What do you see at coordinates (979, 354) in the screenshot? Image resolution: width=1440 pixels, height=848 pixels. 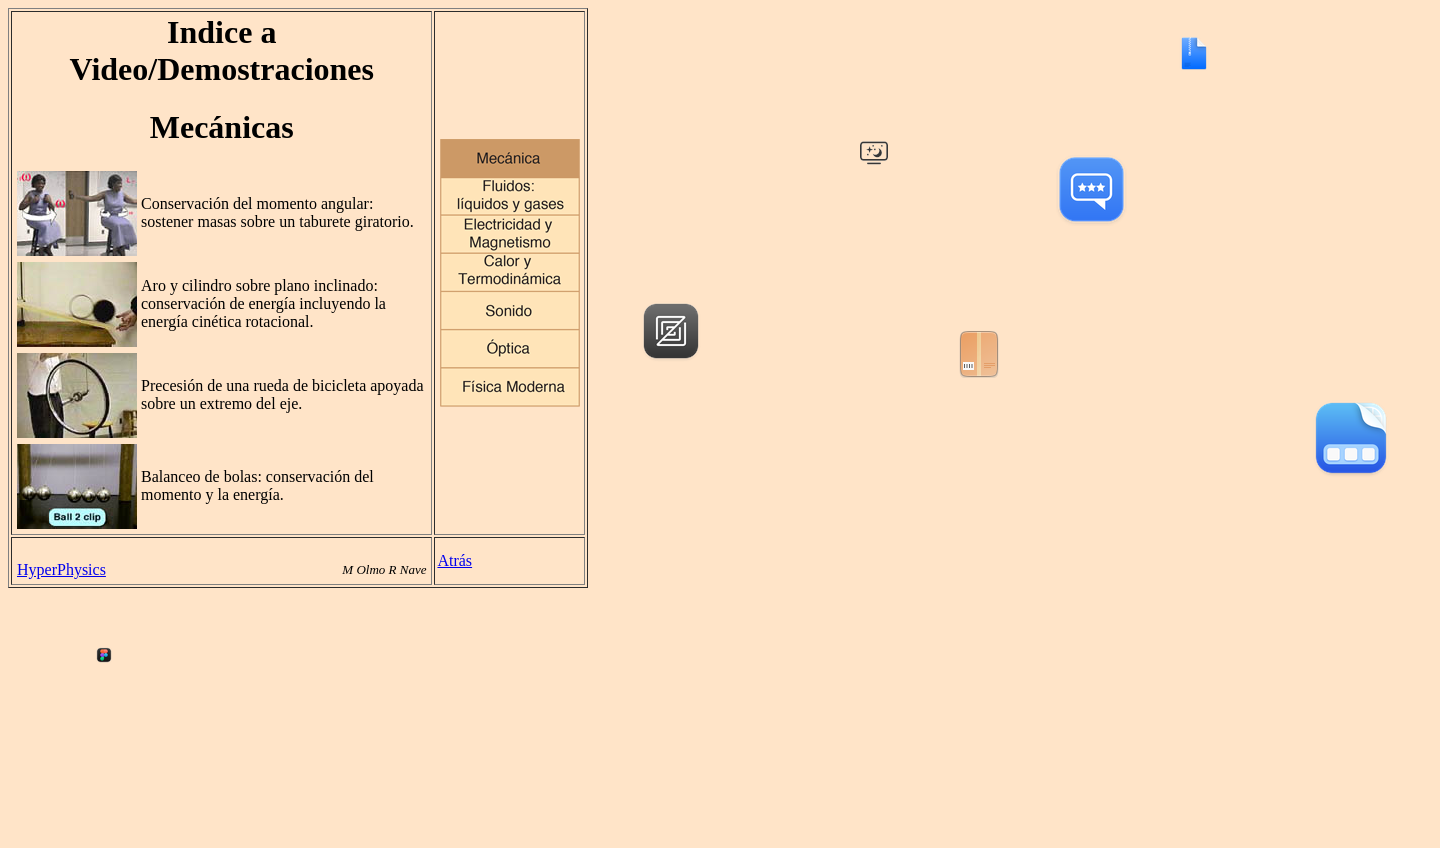 I see `open package manager application` at bounding box center [979, 354].